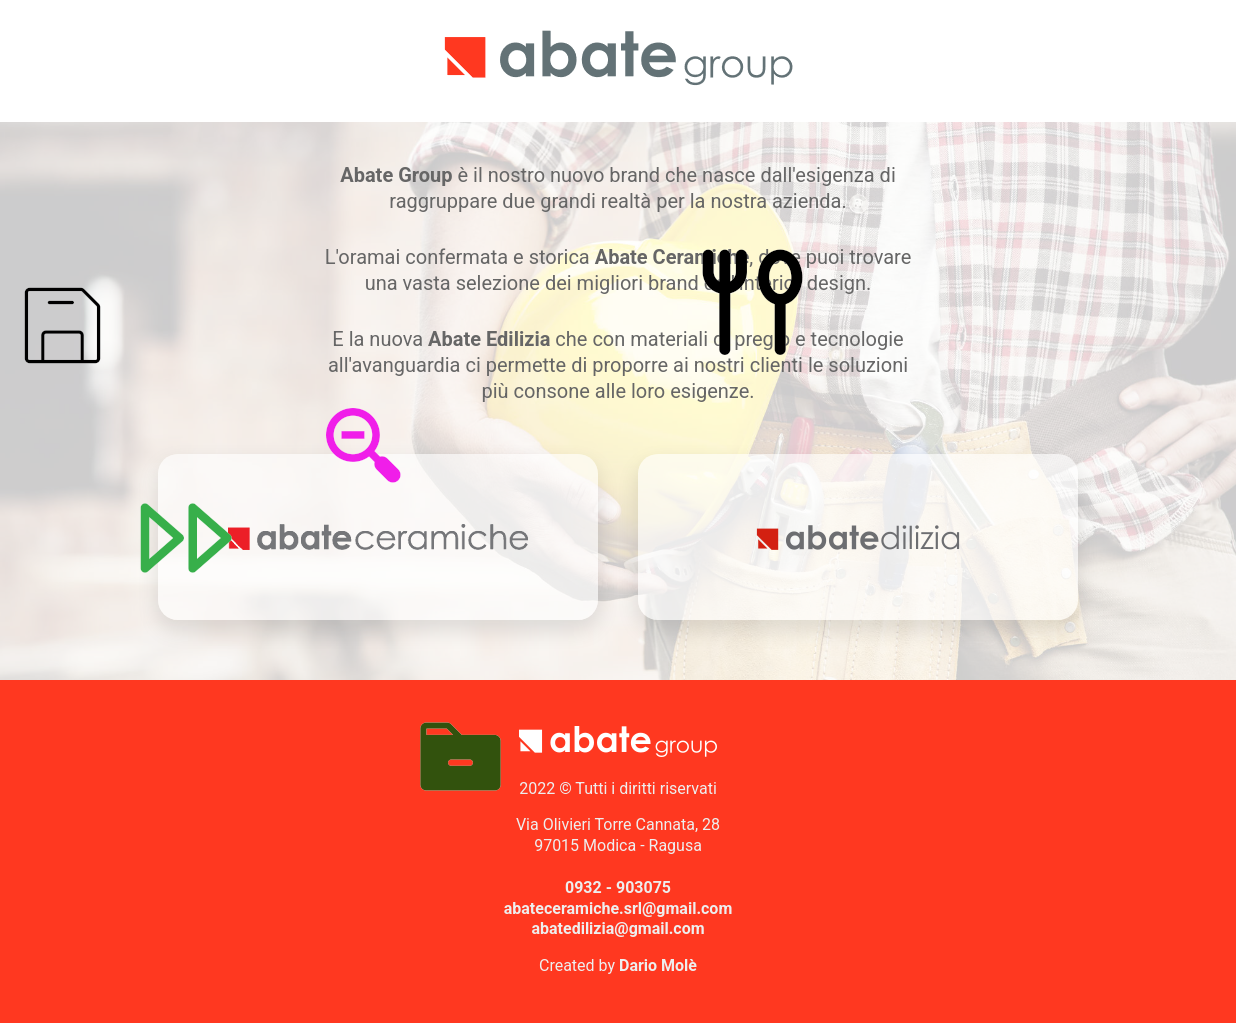 This screenshot has height=1023, width=1236. What do you see at coordinates (460, 756) in the screenshot?
I see `remove a file from this folder` at bounding box center [460, 756].